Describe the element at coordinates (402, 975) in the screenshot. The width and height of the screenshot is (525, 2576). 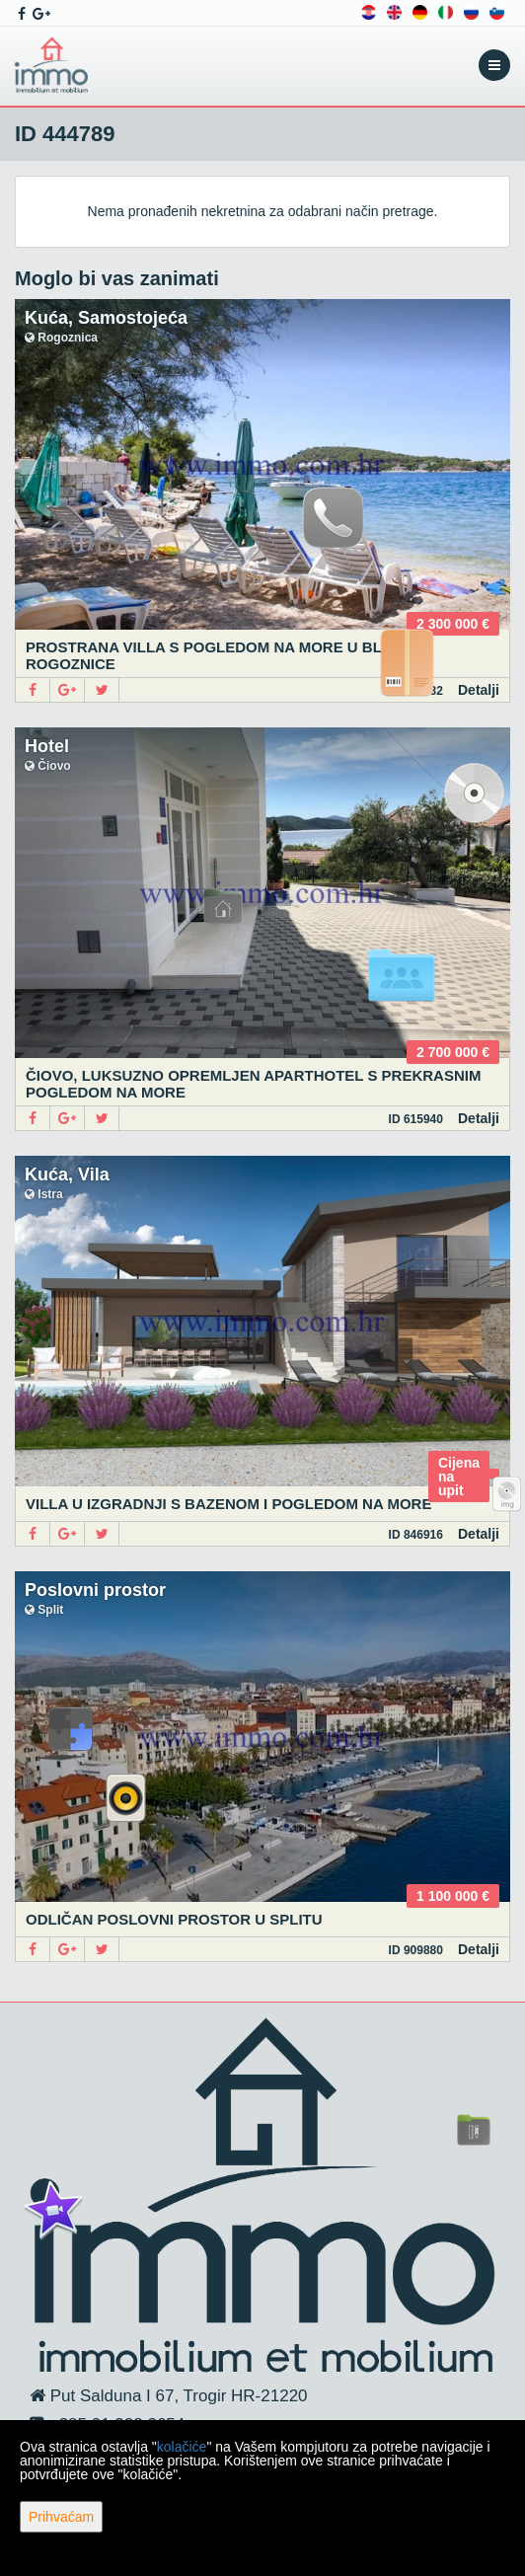
I see `access shared group folder` at that location.